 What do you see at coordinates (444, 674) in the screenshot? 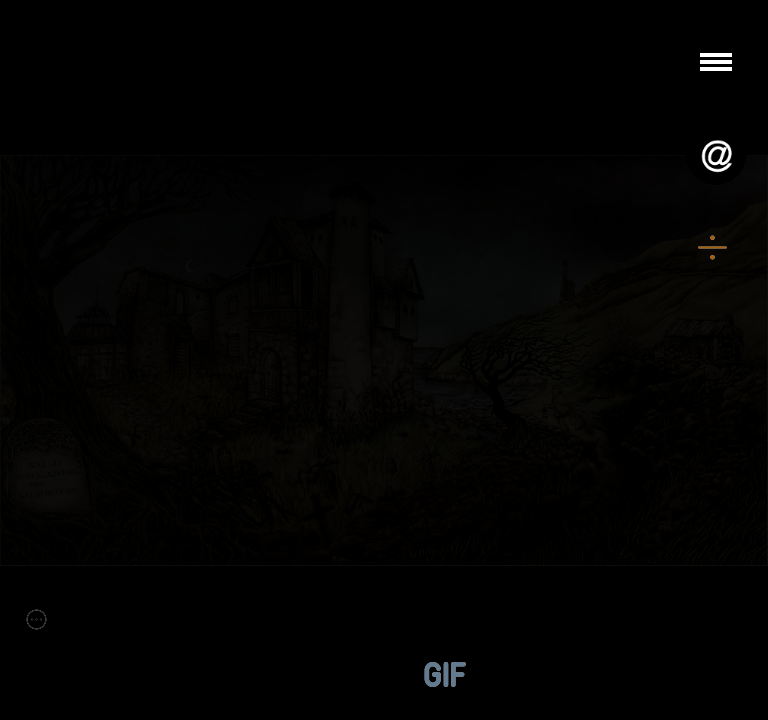
I see `insert a GIF into your message` at bounding box center [444, 674].